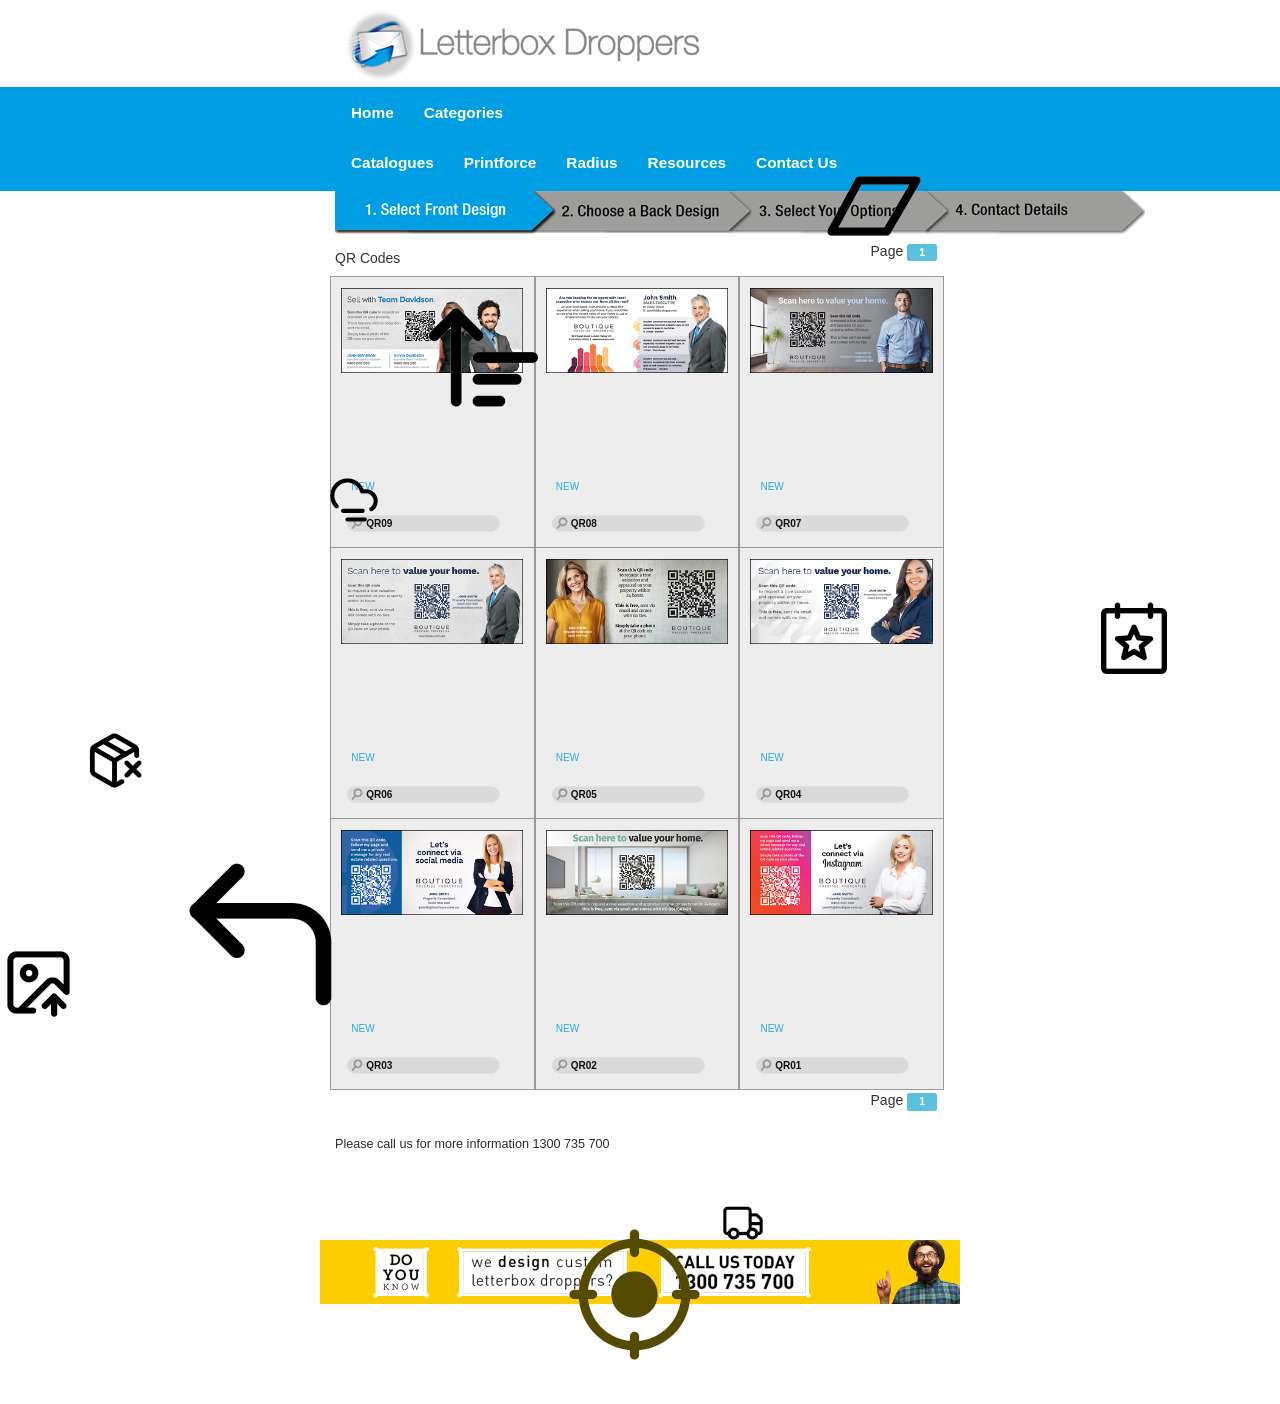 This screenshot has width=1280, height=1404. I want to click on cancel or remove a package from order, so click(114, 760).